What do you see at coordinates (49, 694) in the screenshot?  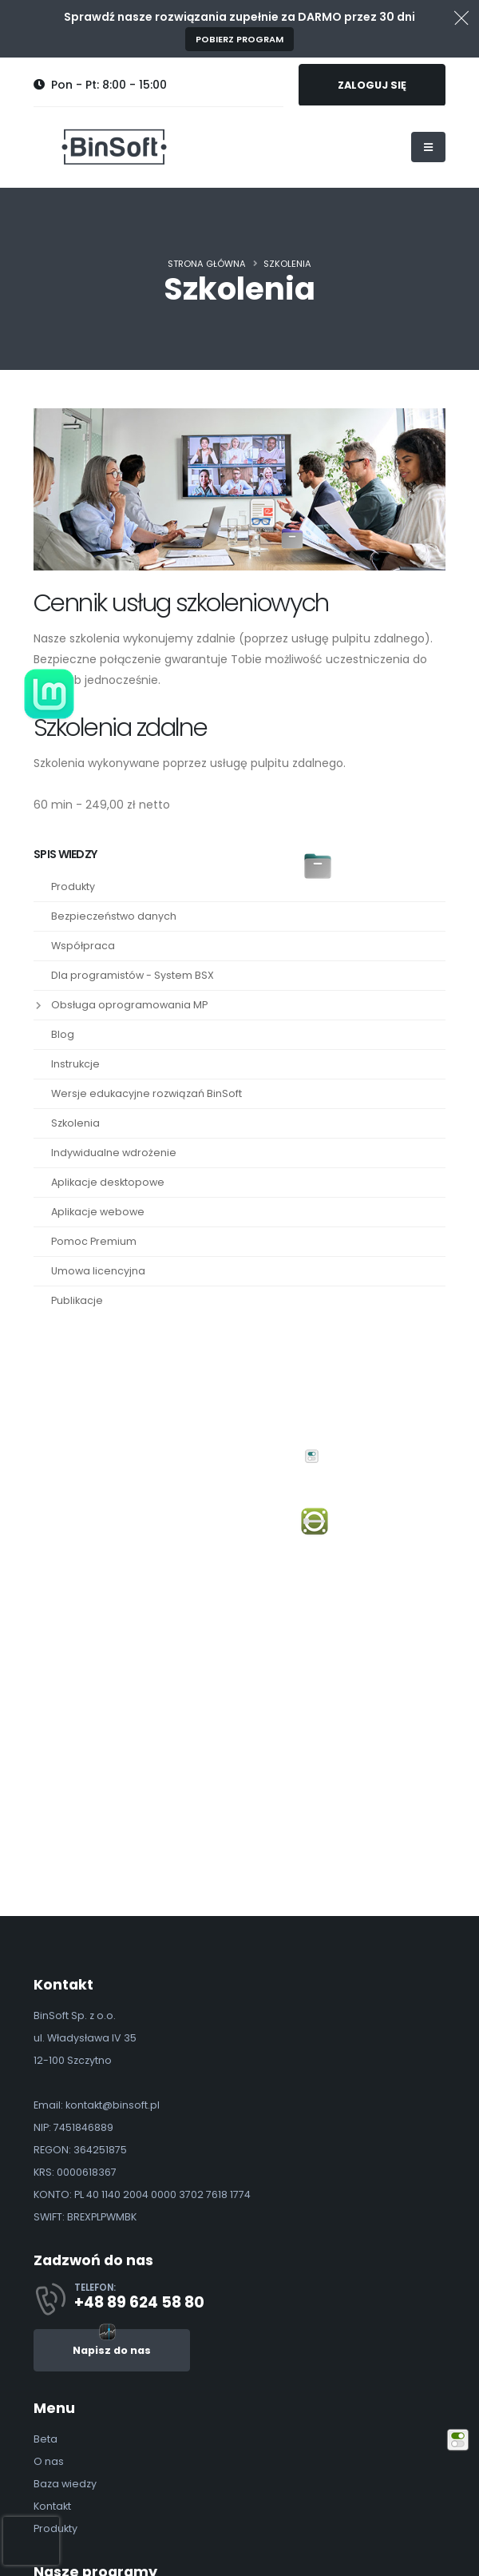 I see `open linux mint welcome screen` at bounding box center [49, 694].